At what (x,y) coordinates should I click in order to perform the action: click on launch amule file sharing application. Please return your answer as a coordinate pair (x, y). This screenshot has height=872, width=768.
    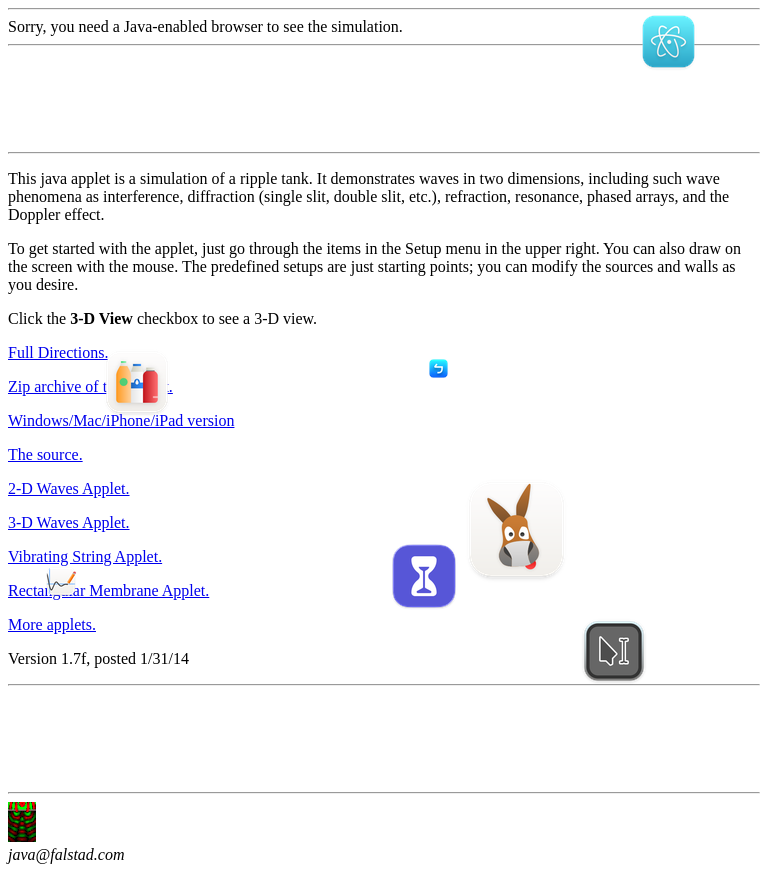
    Looking at the image, I should click on (516, 529).